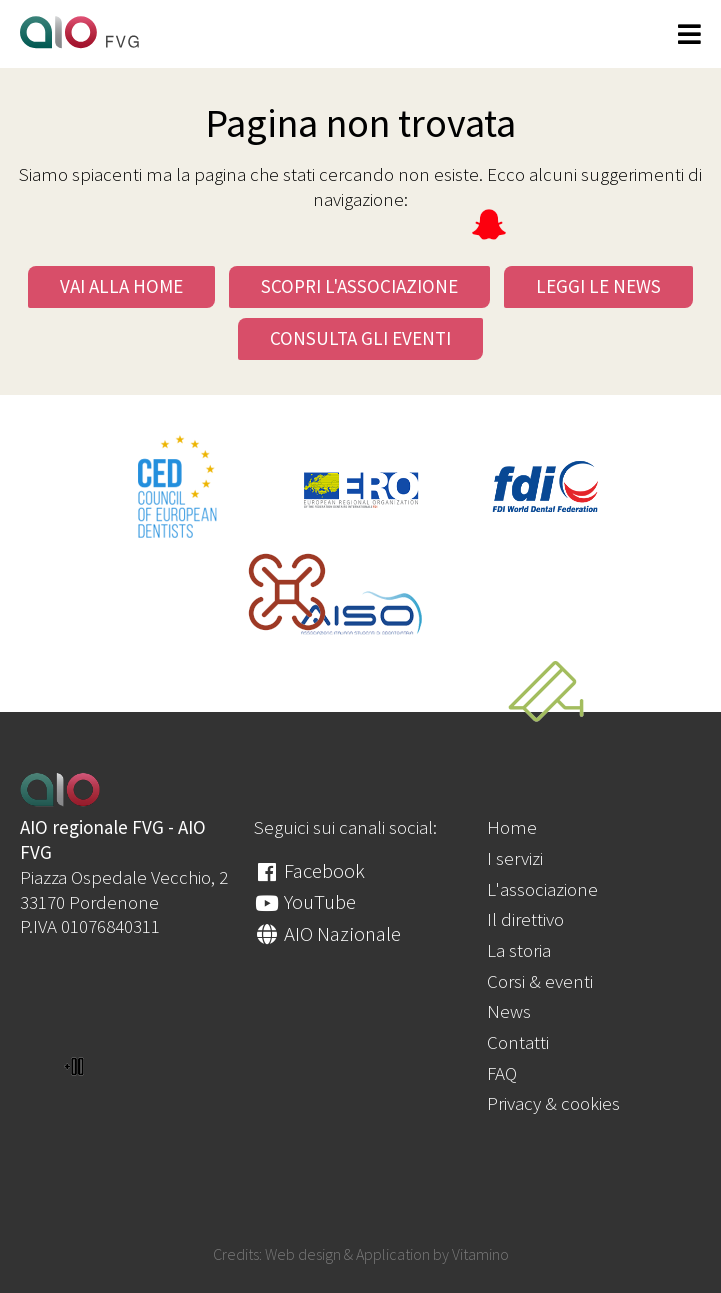  Describe the element at coordinates (287, 592) in the screenshot. I see `access drone controls` at that location.